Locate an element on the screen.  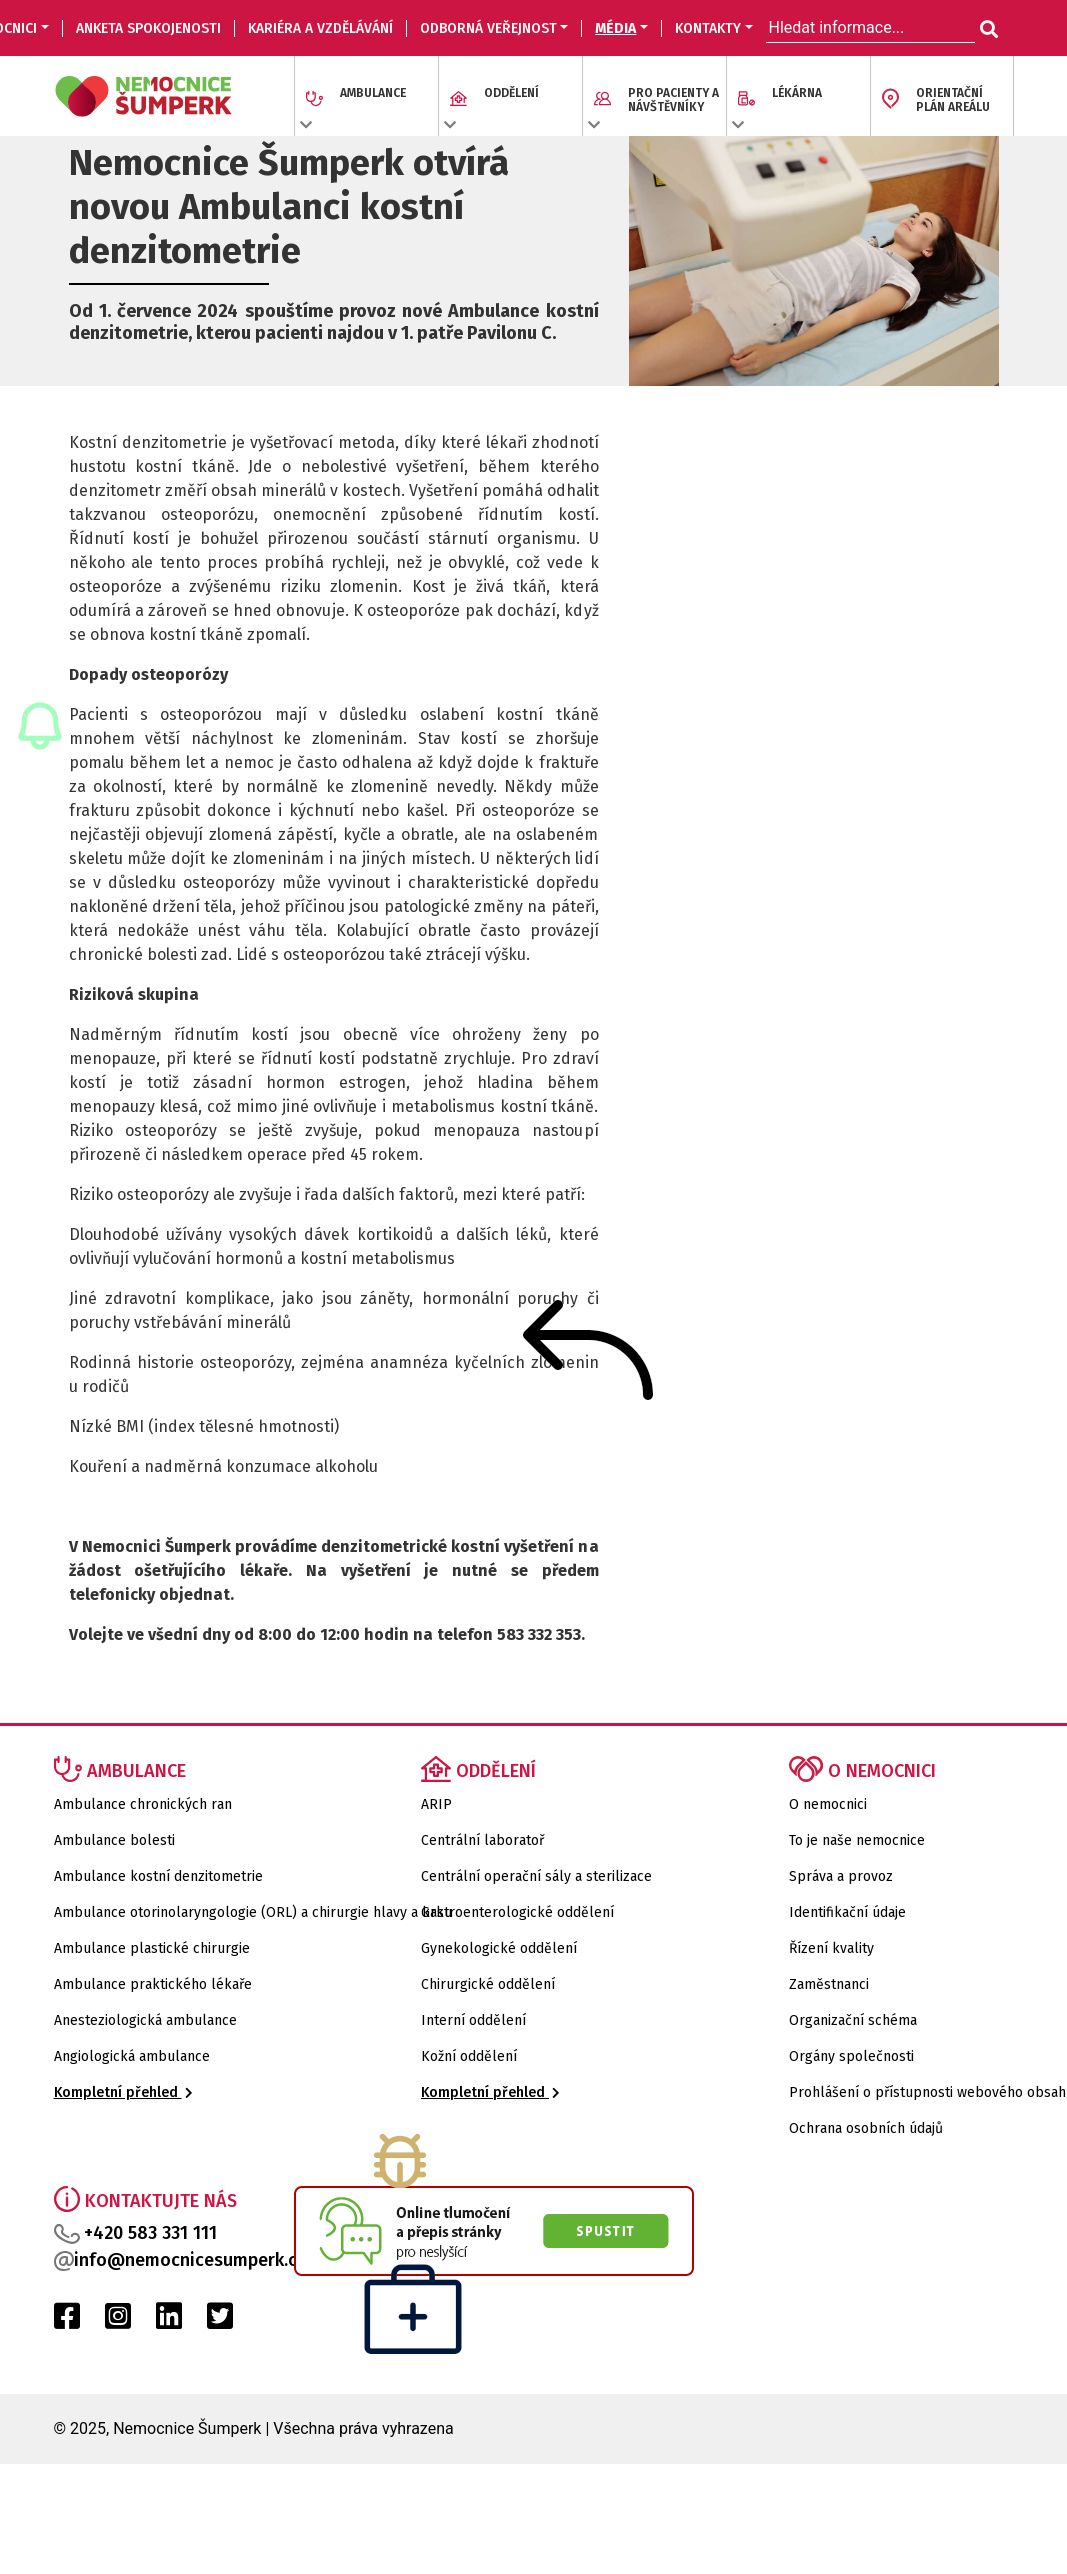
access first aid or medical resources is located at coordinates (413, 2313).